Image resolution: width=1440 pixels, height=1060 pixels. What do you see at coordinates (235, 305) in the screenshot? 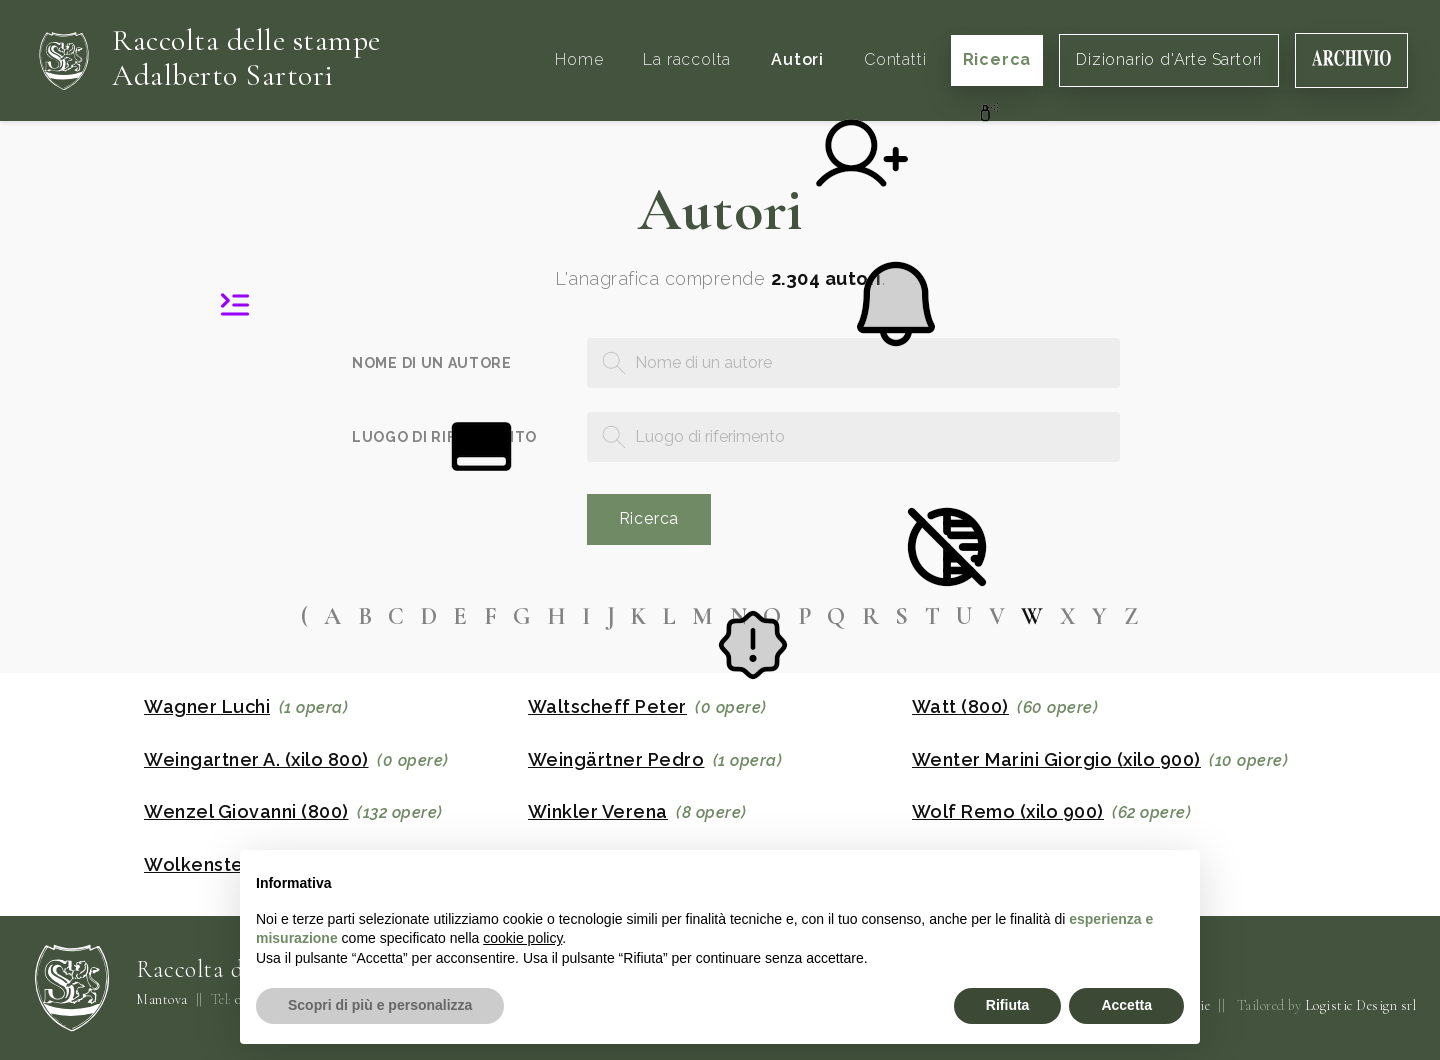
I see `increase text indentation` at bounding box center [235, 305].